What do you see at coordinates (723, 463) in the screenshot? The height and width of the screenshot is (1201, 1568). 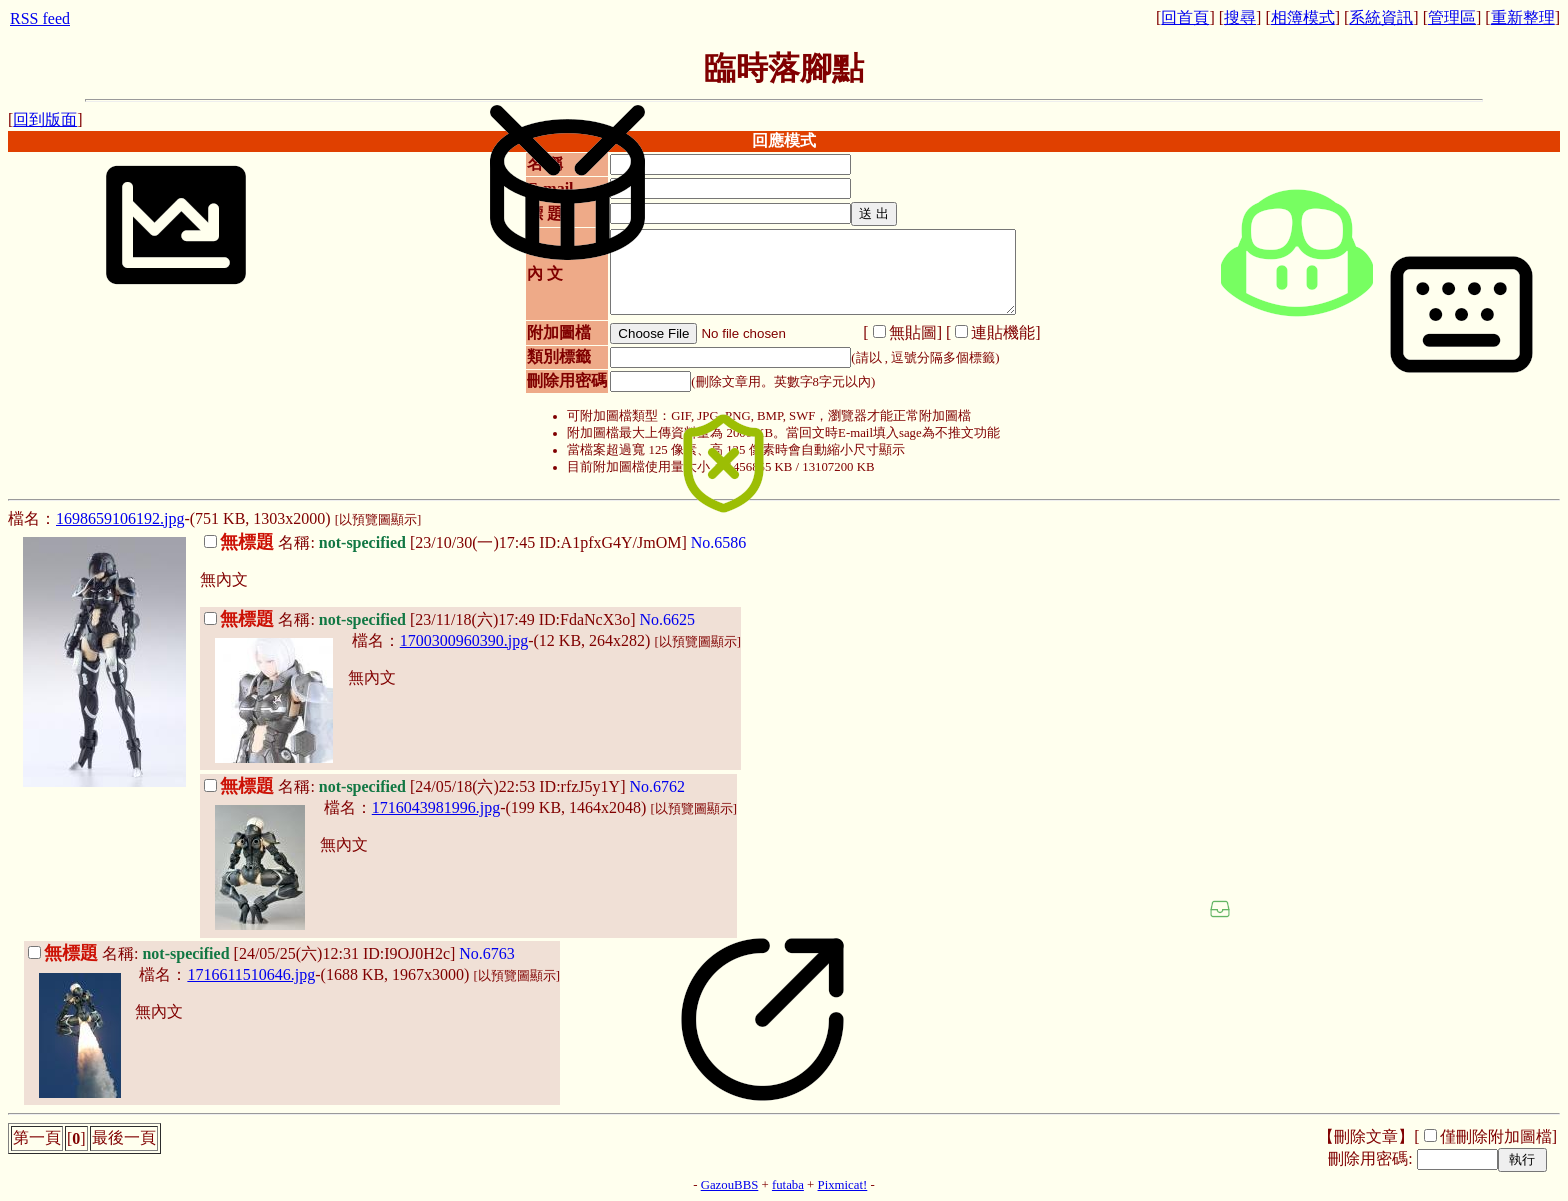 I see `security protection disabled or off` at bounding box center [723, 463].